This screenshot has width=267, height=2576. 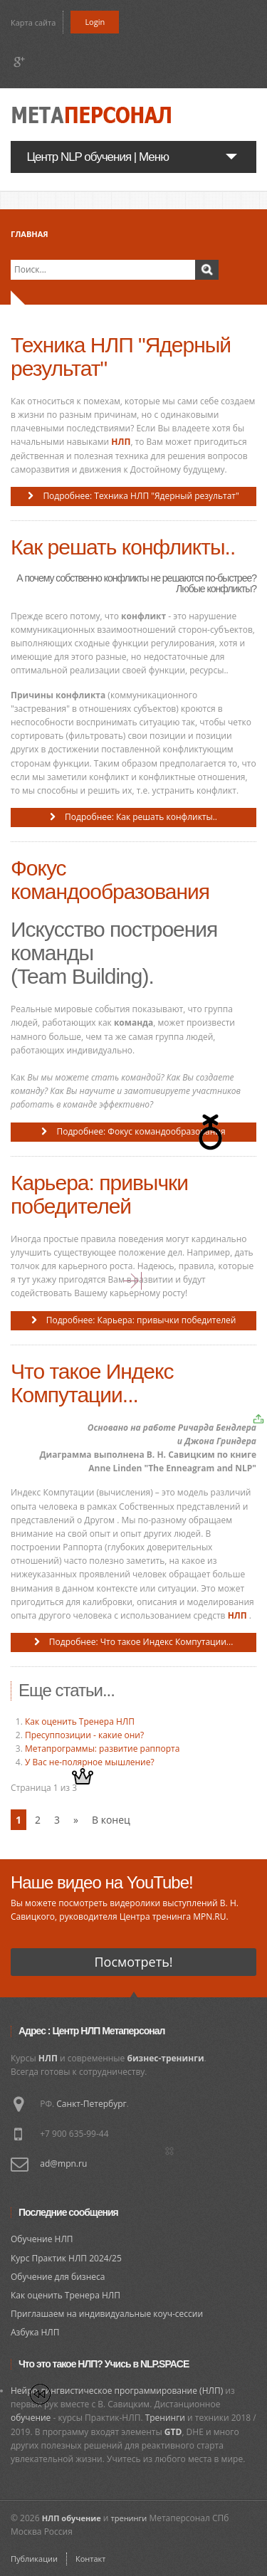 I want to click on go to end or last item, so click(x=132, y=1281).